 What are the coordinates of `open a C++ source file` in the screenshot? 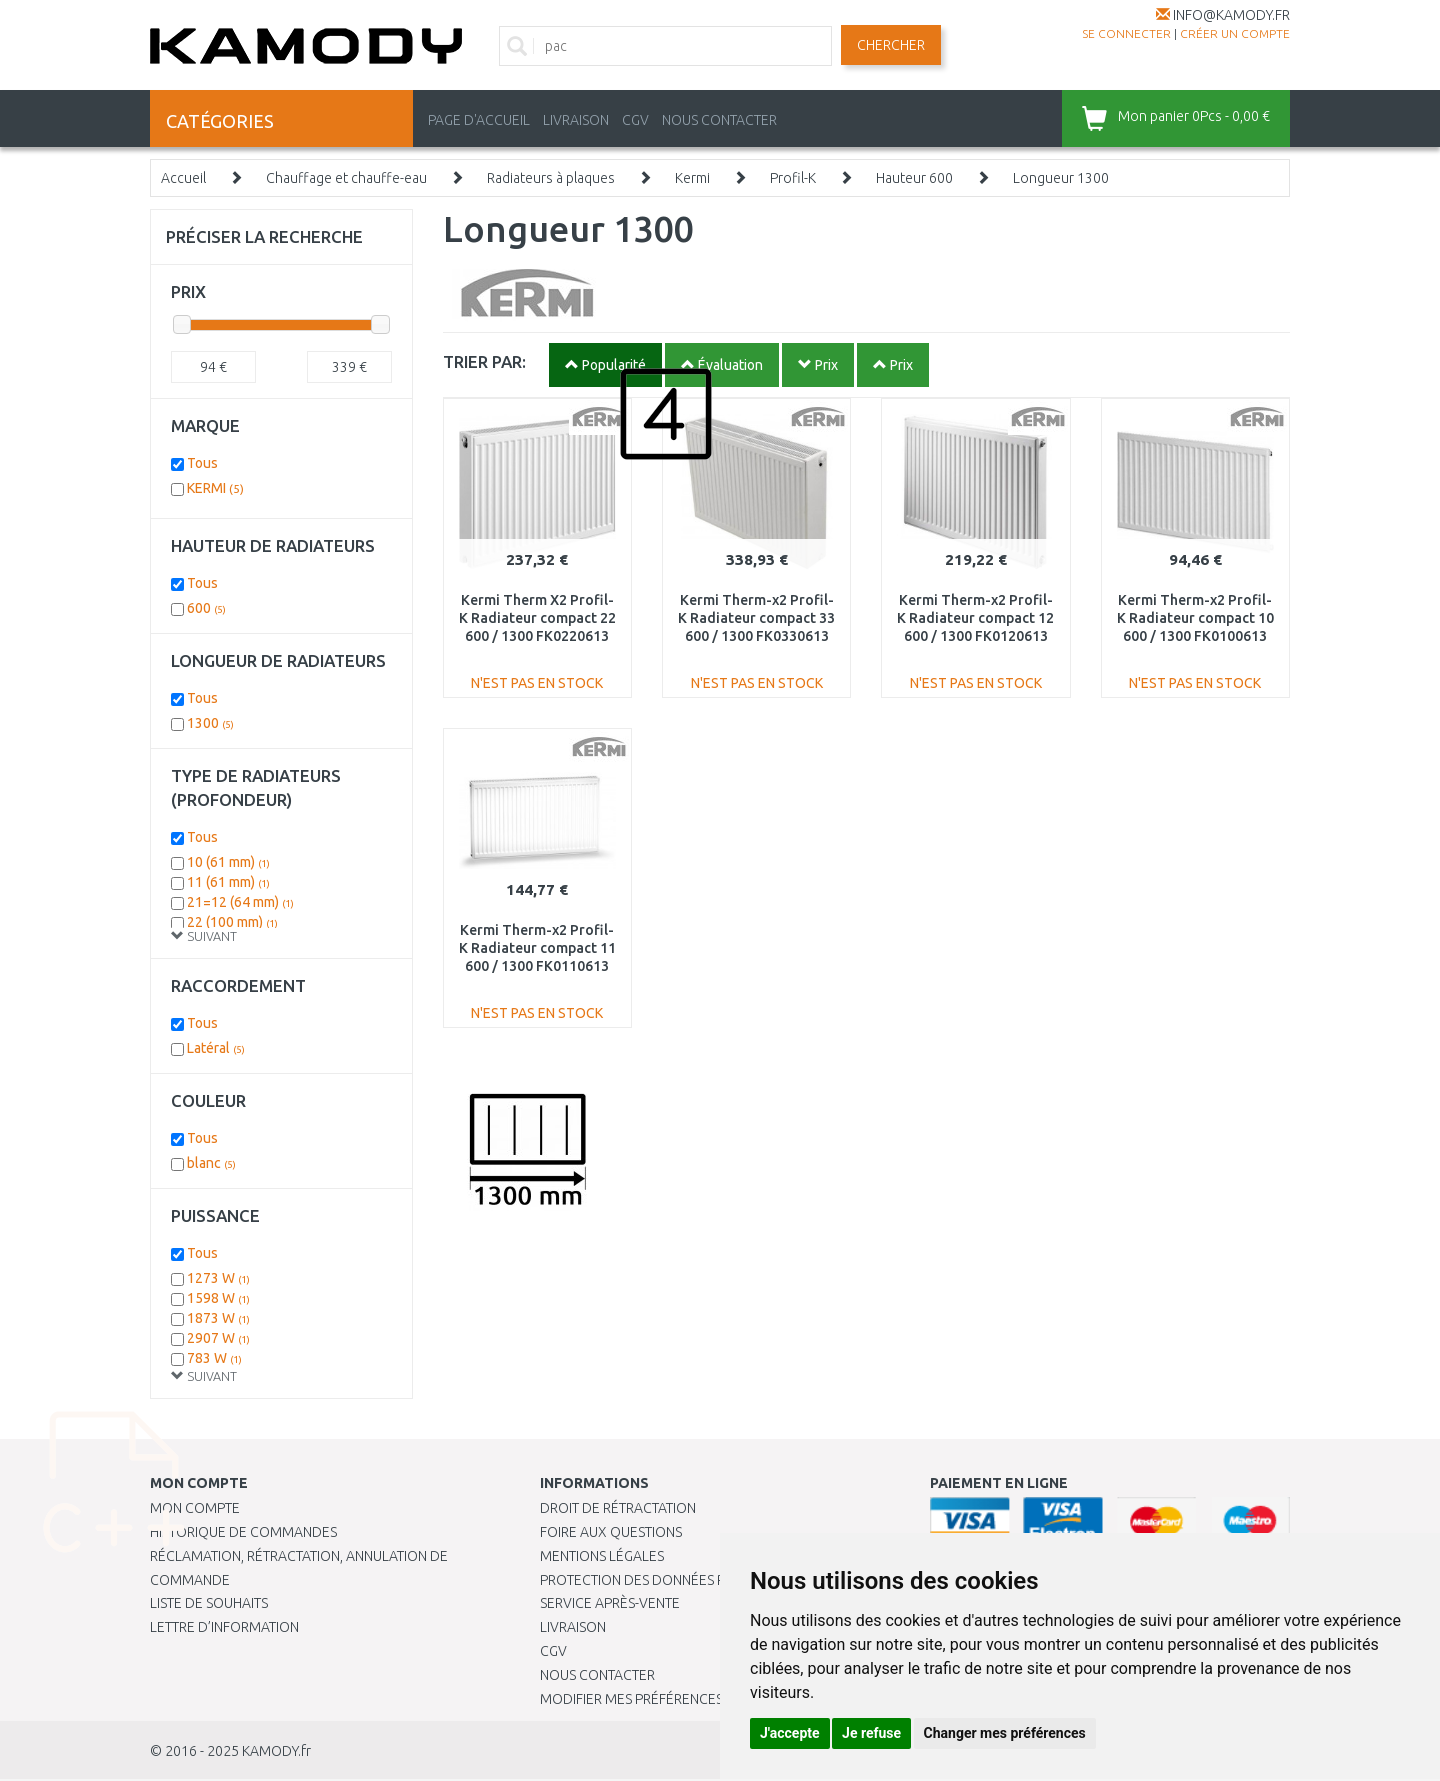 It's located at (114, 1488).